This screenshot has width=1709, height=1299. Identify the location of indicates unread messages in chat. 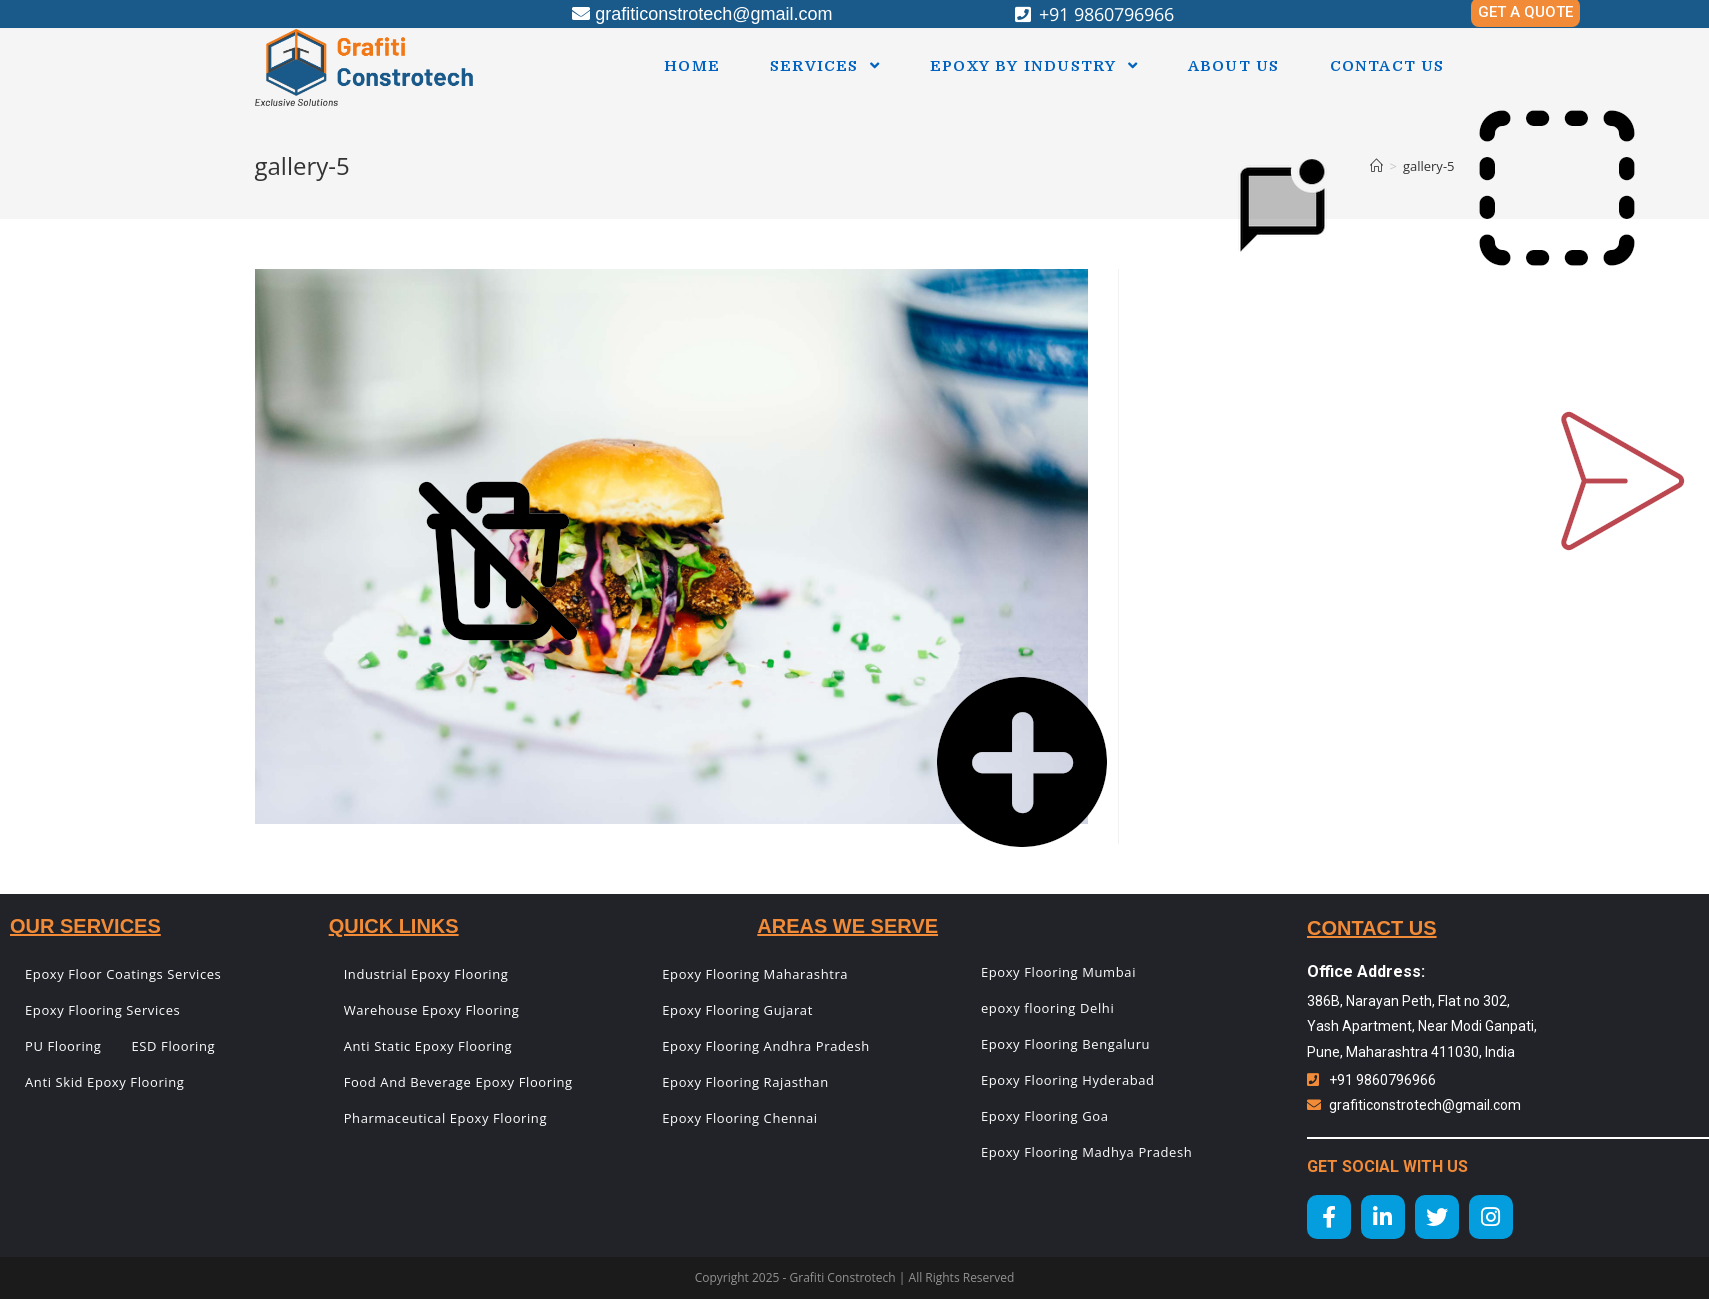
(1282, 209).